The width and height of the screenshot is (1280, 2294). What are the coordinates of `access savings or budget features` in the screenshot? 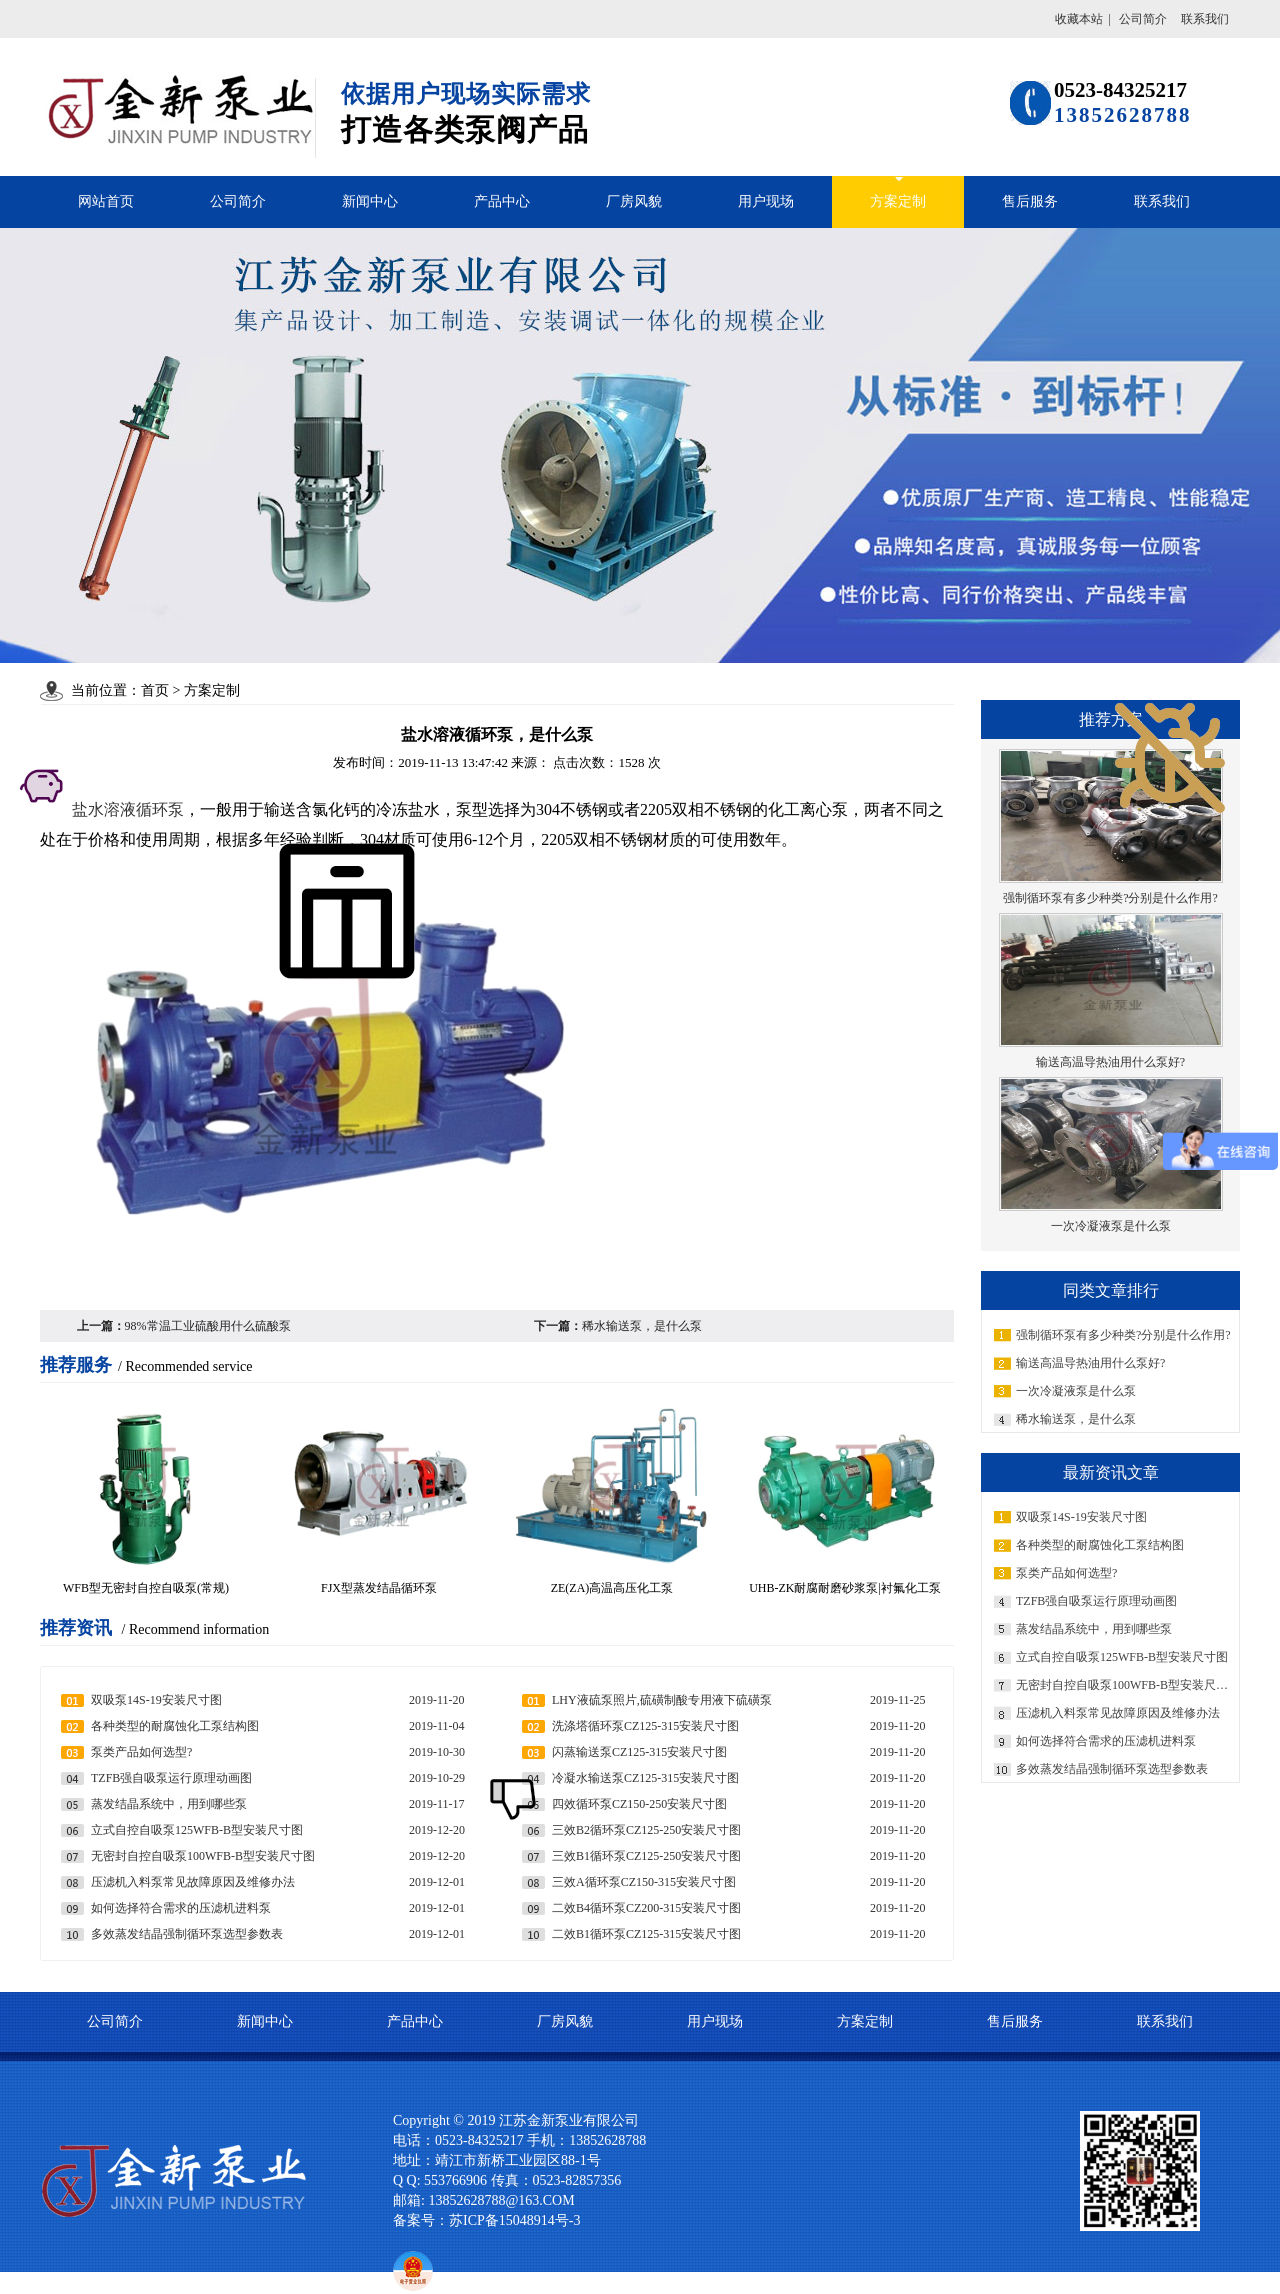 It's located at (42, 786).